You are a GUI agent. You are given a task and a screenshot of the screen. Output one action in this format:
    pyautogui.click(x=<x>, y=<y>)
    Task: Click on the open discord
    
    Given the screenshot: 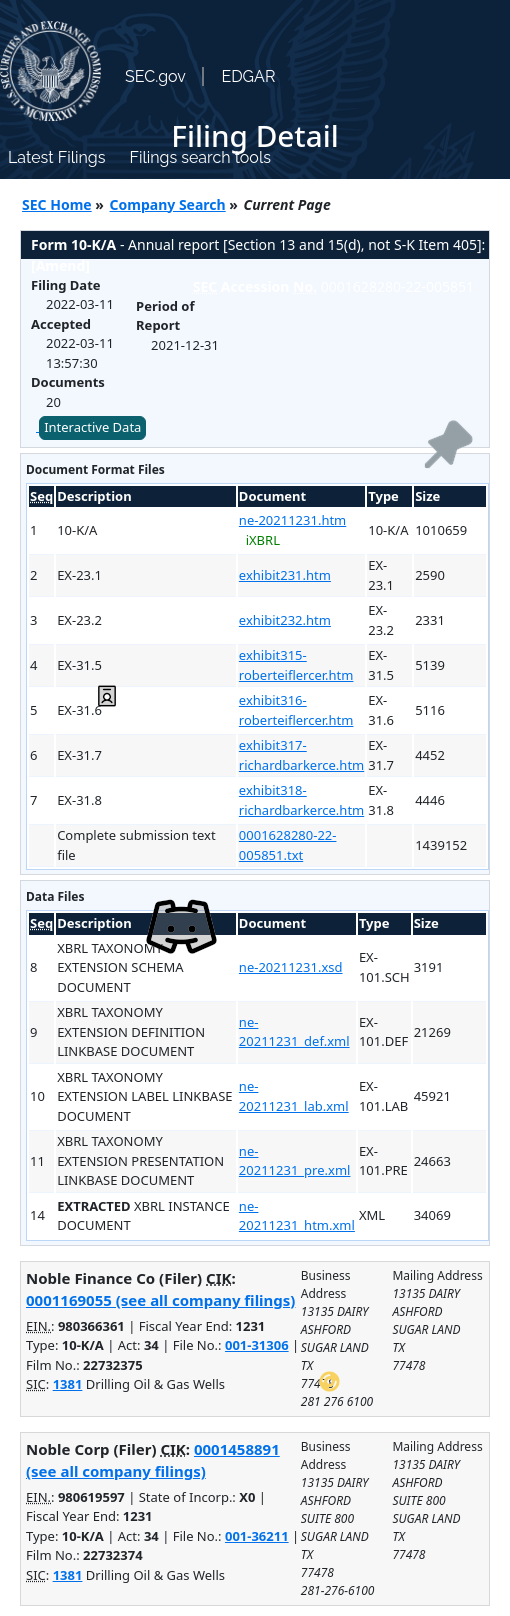 What is the action you would take?
    pyautogui.click(x=181, y=925)
    